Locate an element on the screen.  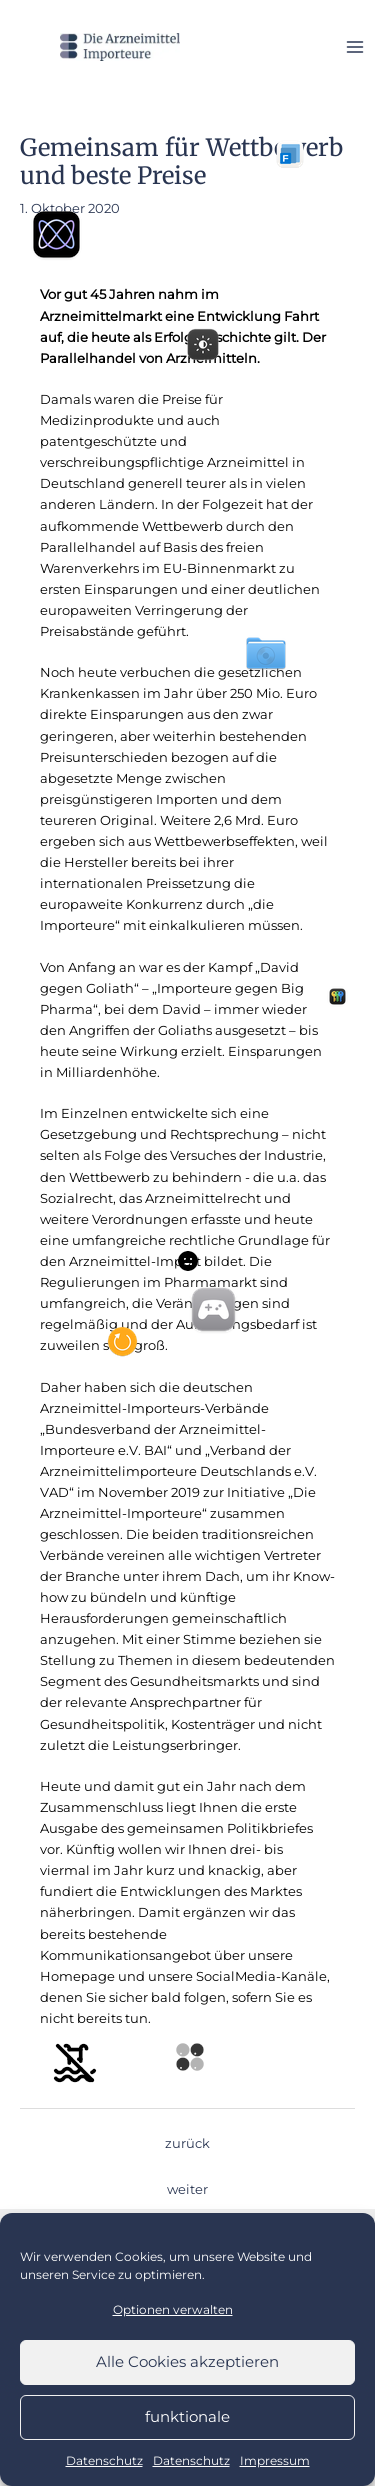
open the passwords app is located at coordinates (337, 996).